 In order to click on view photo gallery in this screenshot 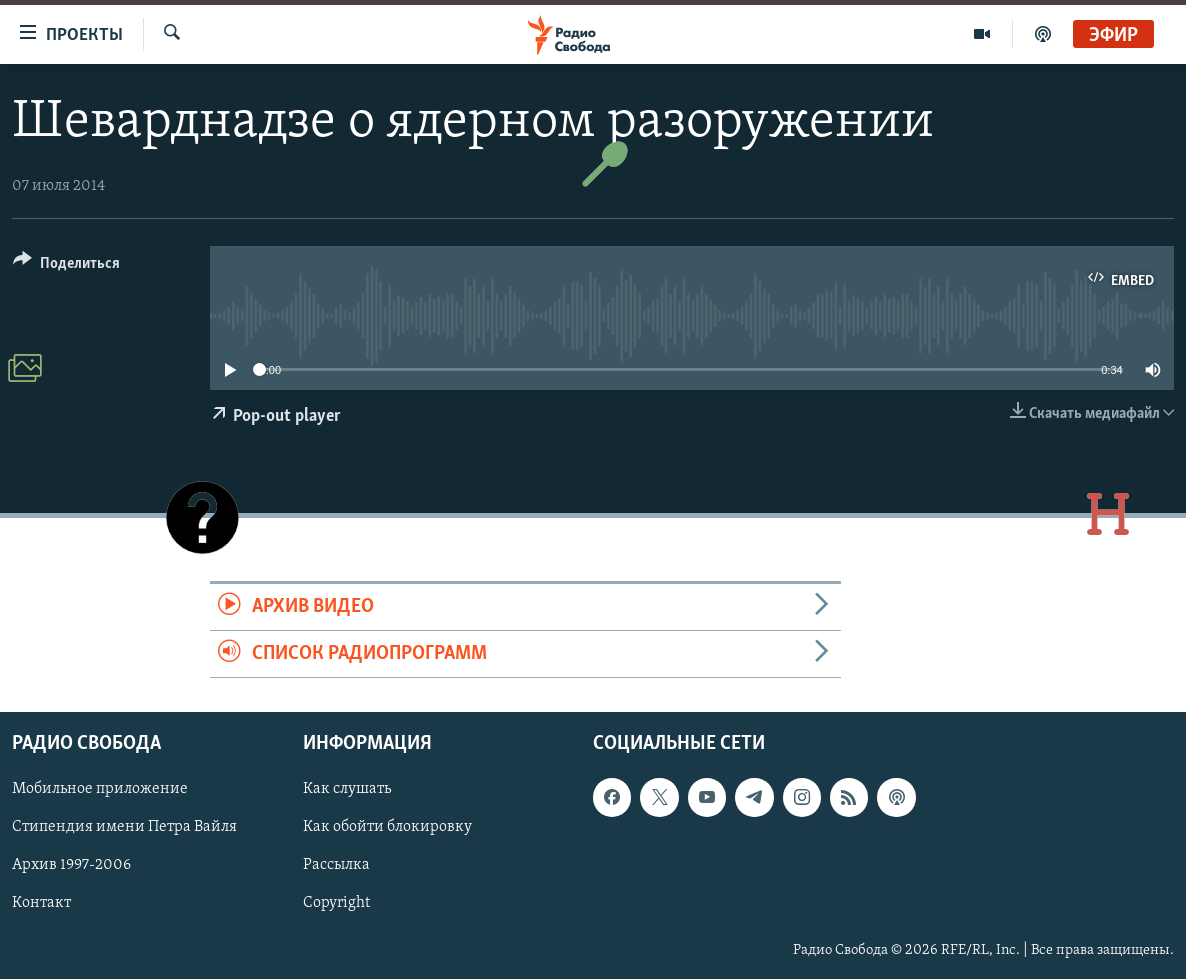, I will do `click(25, 368)`.